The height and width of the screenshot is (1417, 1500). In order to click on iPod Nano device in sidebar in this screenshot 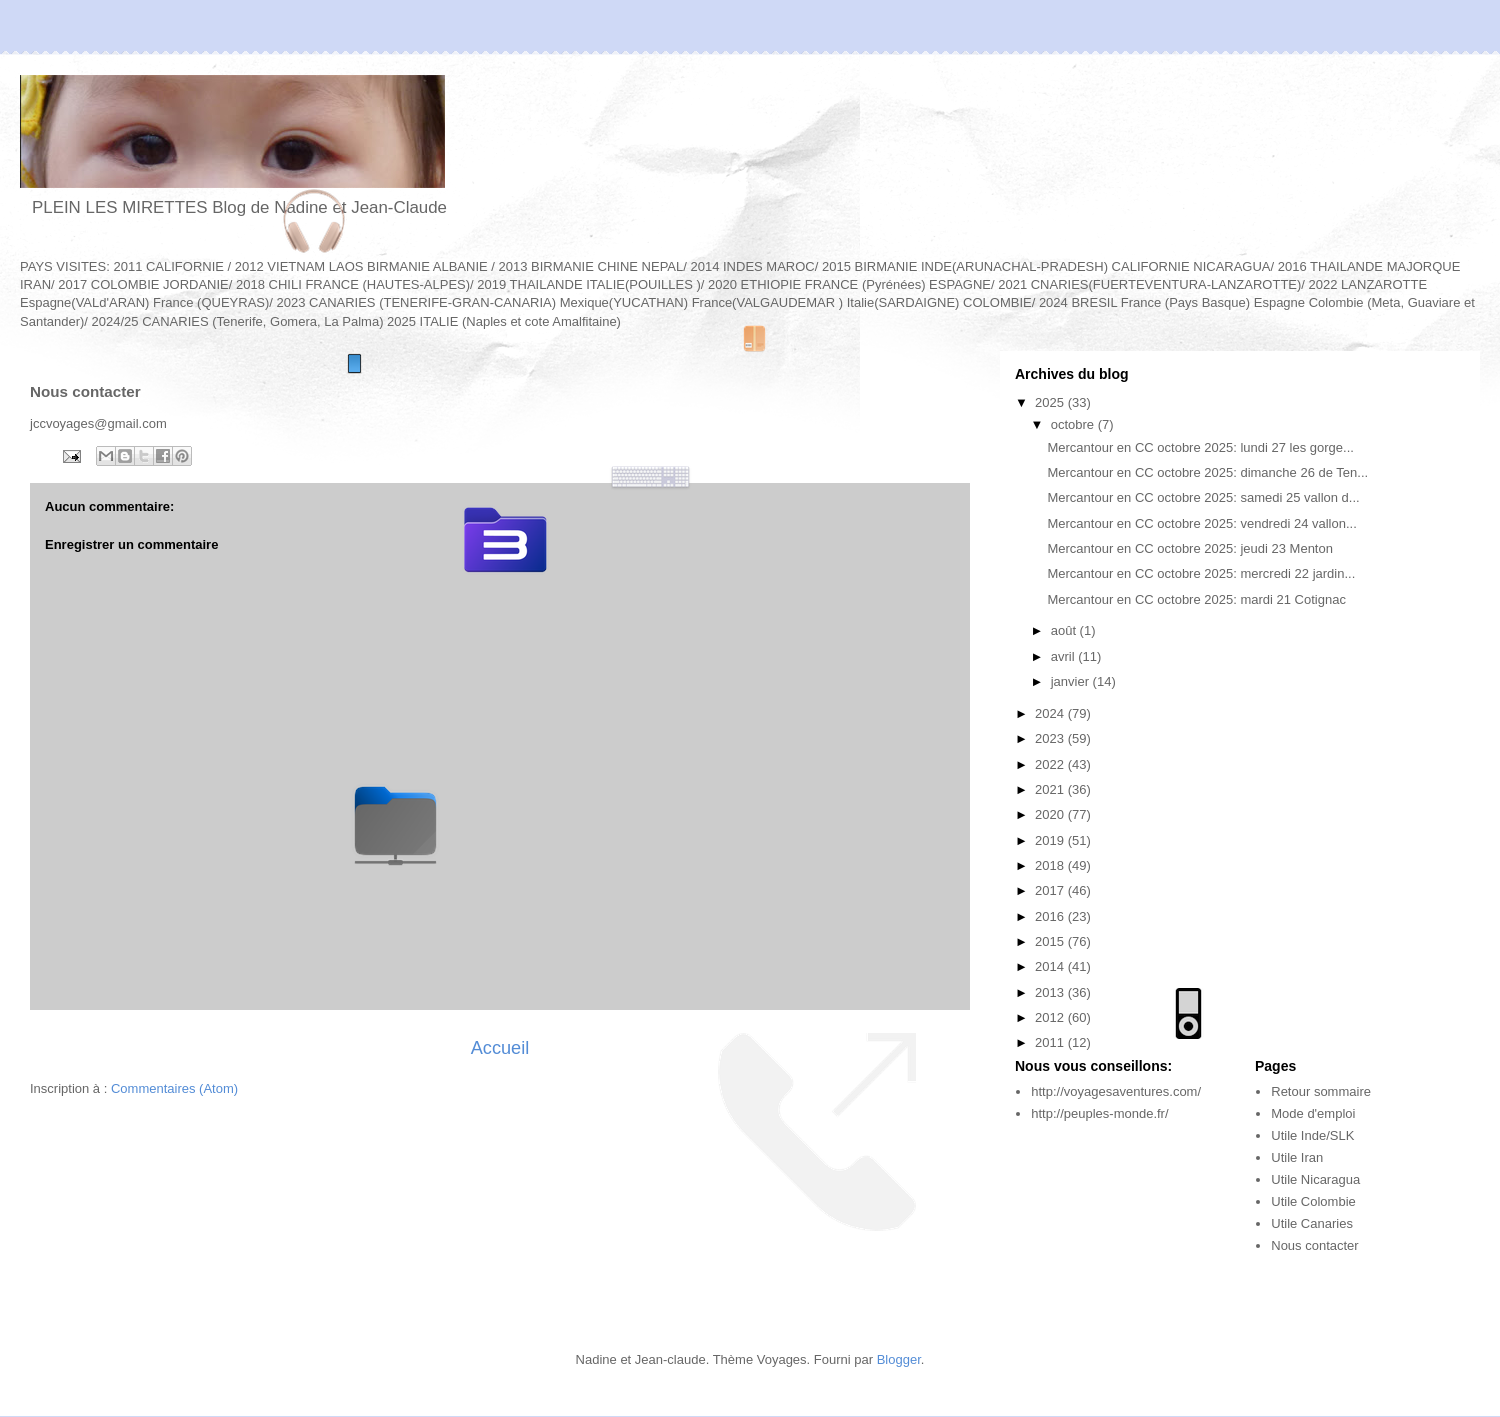, I will do `click(1188, 1013)`.